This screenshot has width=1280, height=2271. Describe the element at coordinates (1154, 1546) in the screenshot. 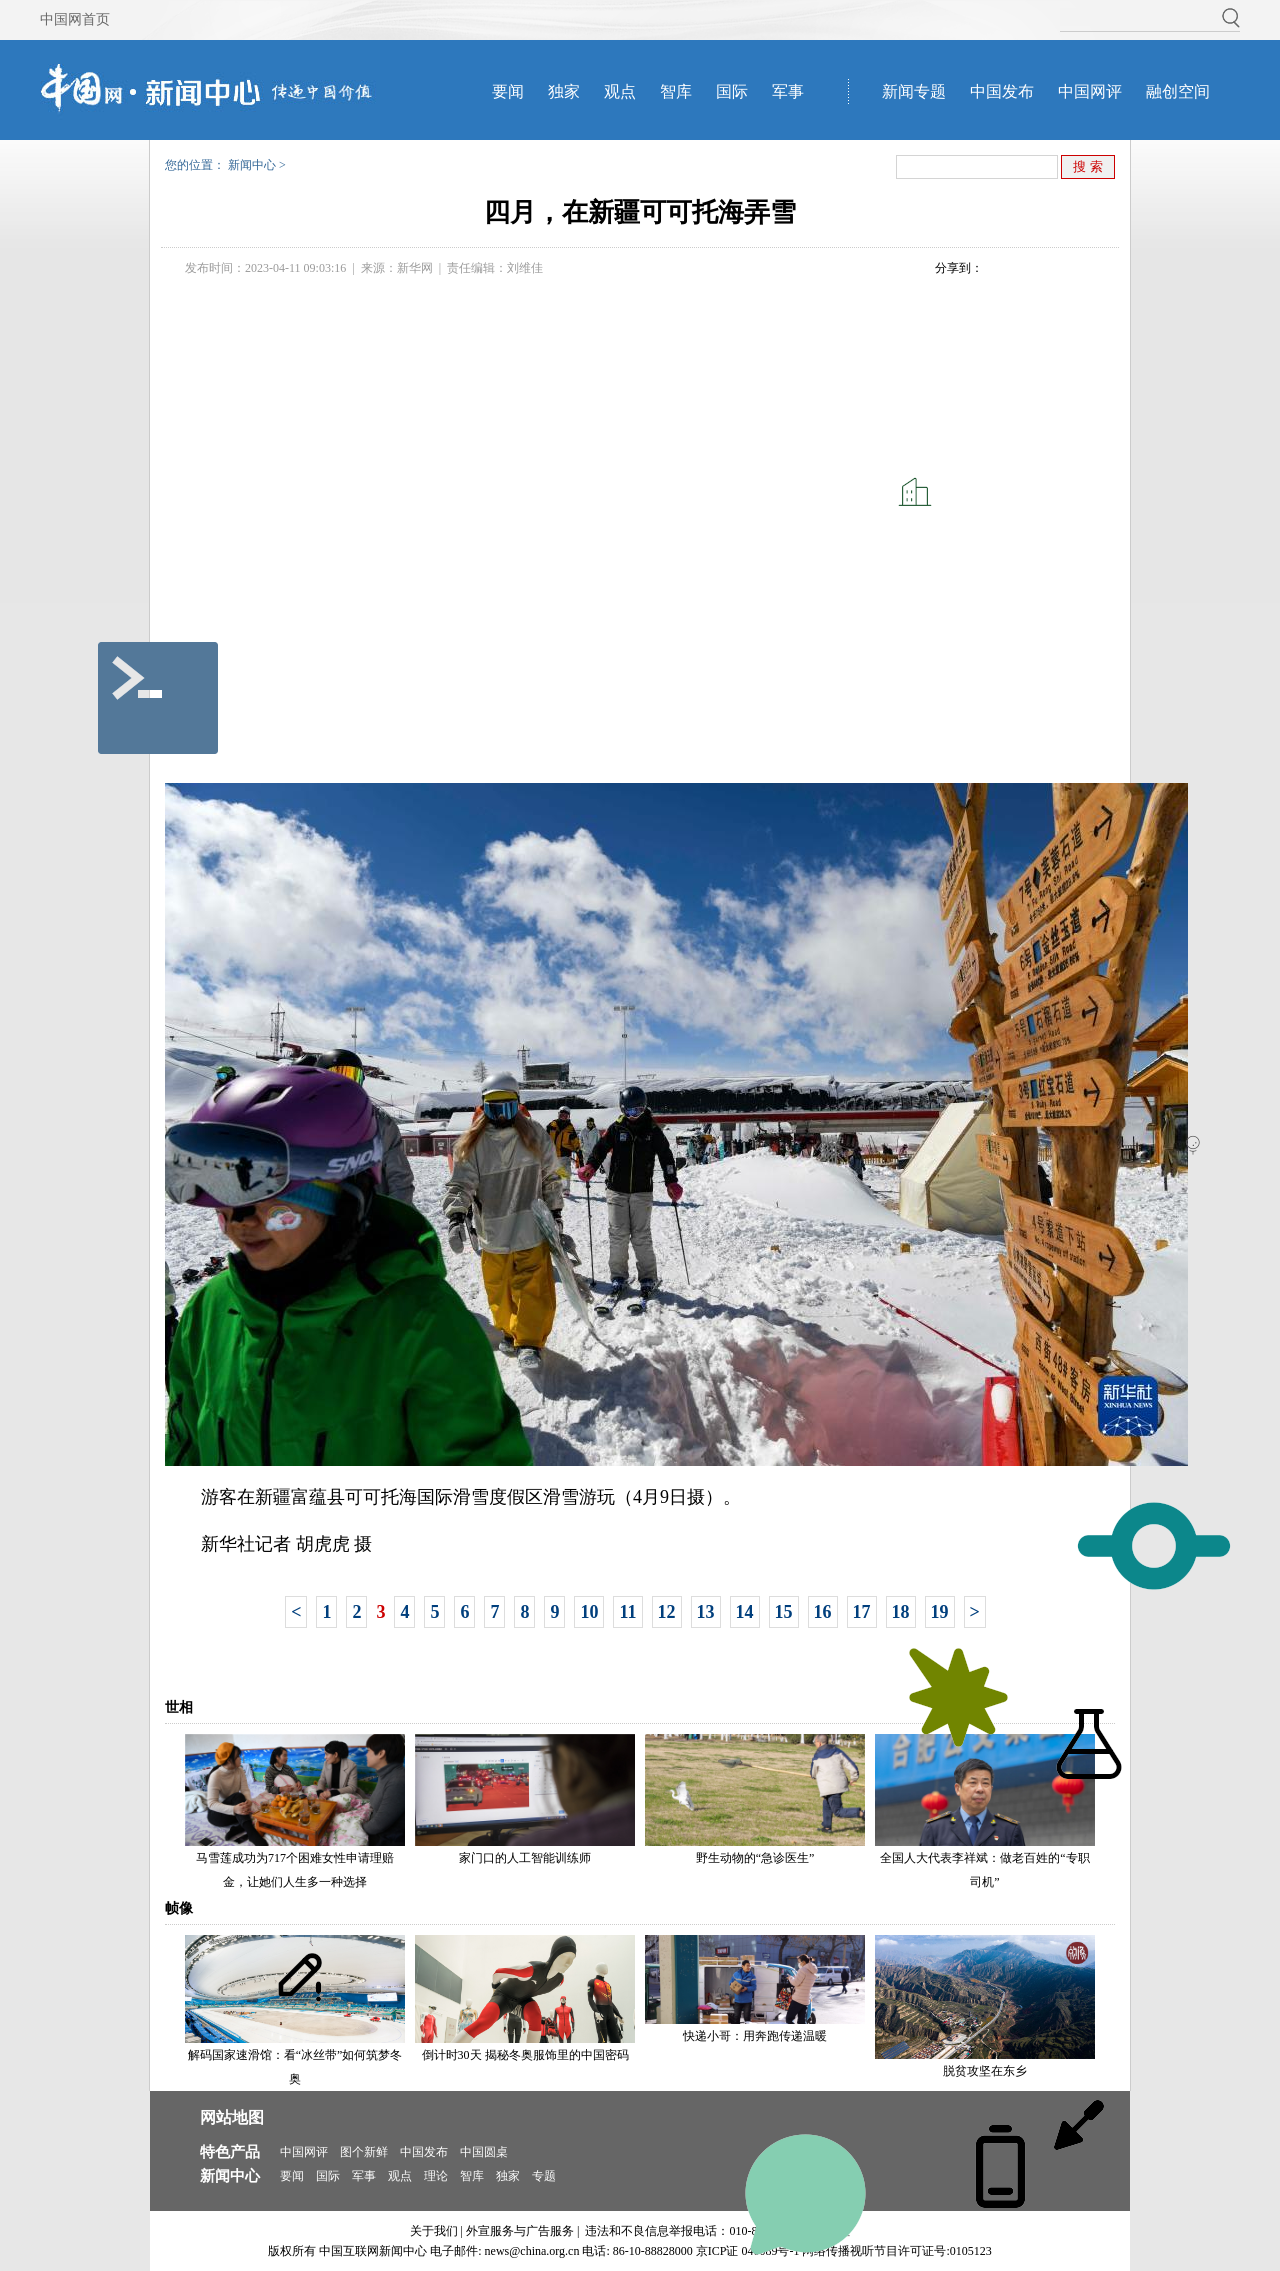

I see `view commit details in version control` at that location.